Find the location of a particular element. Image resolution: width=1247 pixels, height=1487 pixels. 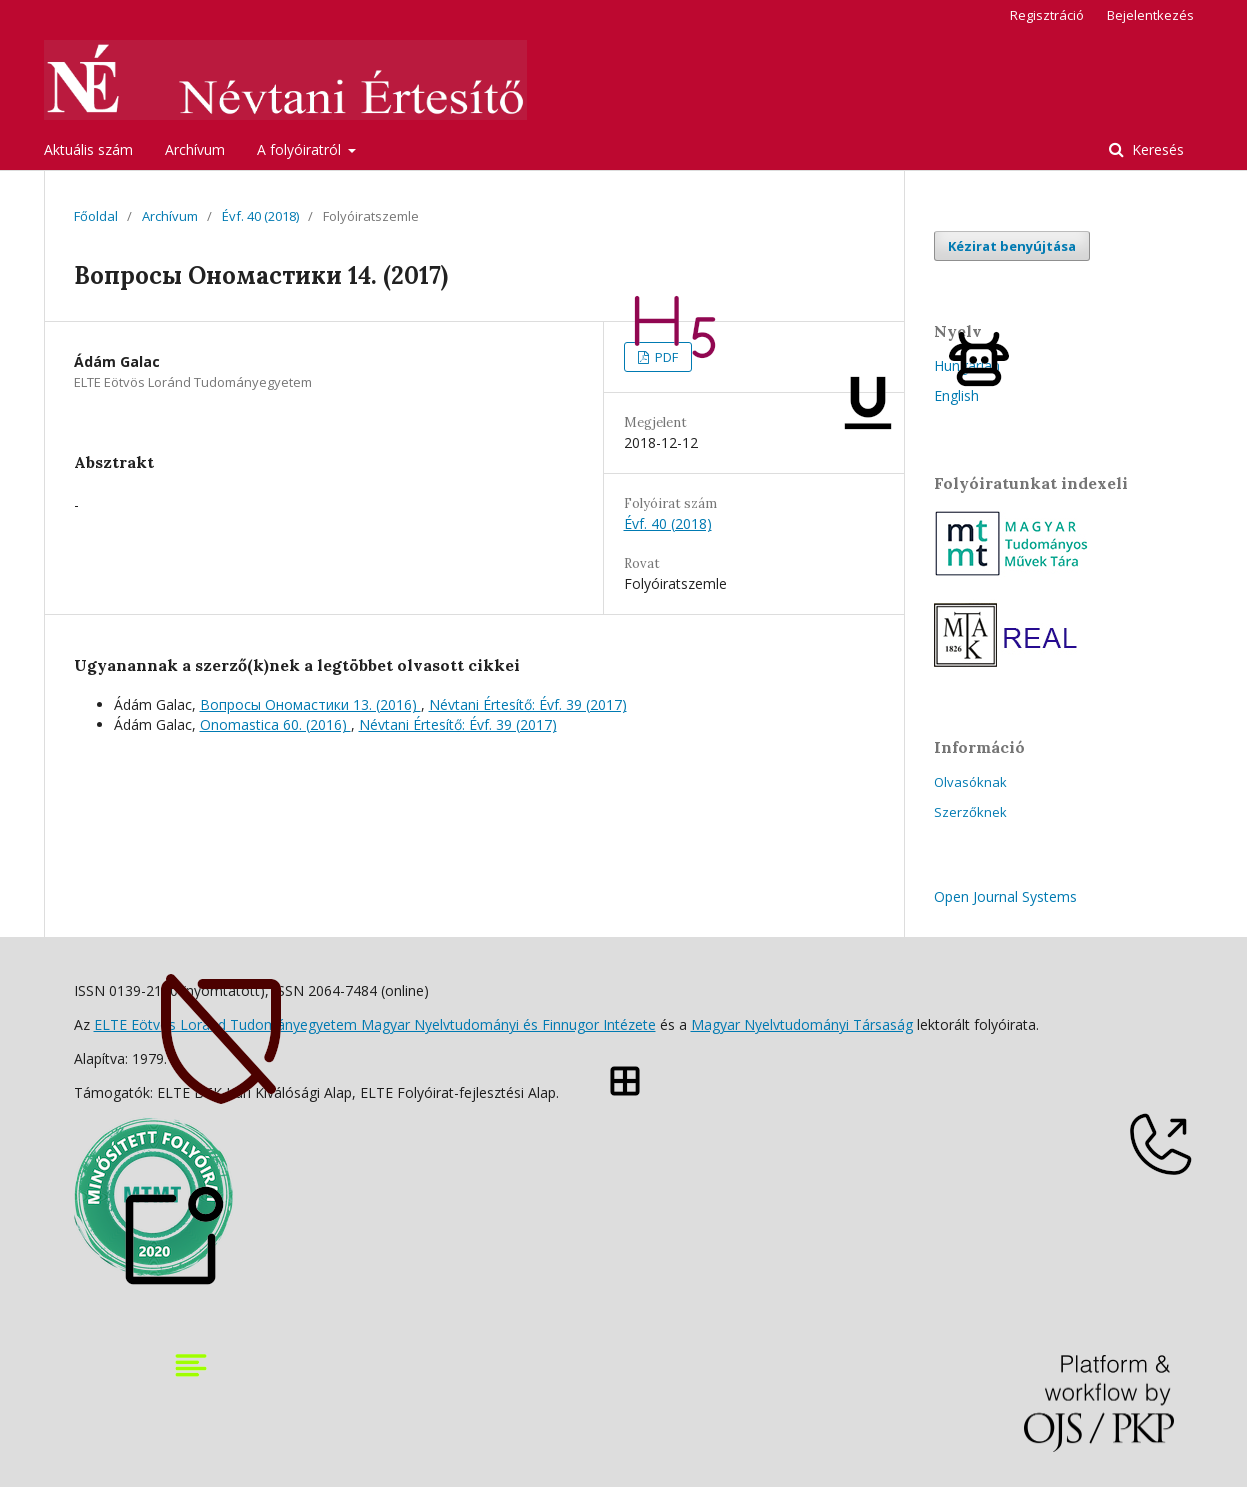

make an outgoing call is located at coordinates (1162, 1143).